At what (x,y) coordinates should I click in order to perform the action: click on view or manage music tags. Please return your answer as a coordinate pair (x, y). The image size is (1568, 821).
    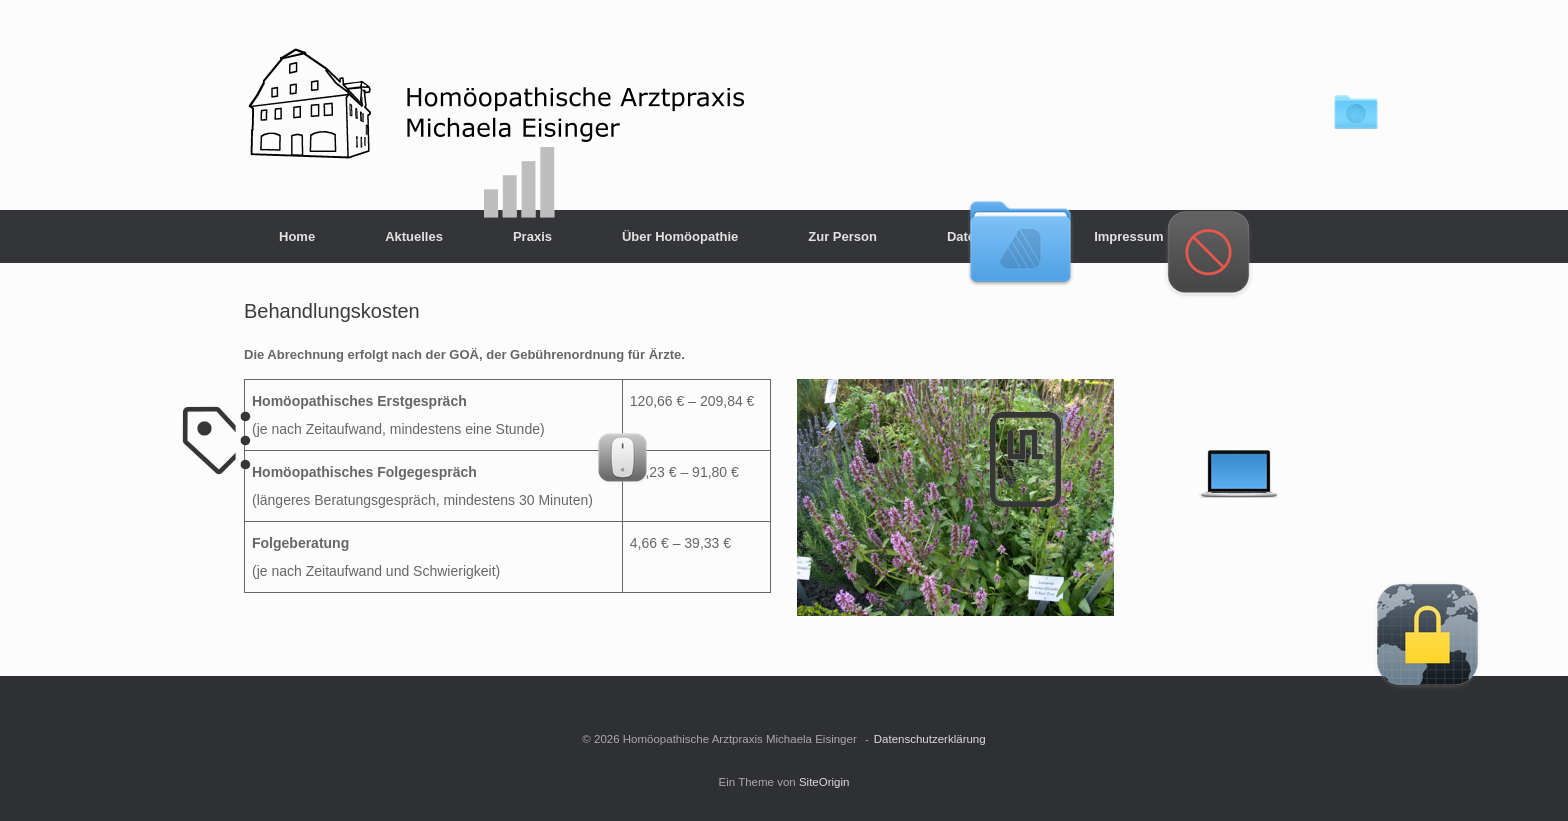
    Looking at the image, I should click on (216, 440).